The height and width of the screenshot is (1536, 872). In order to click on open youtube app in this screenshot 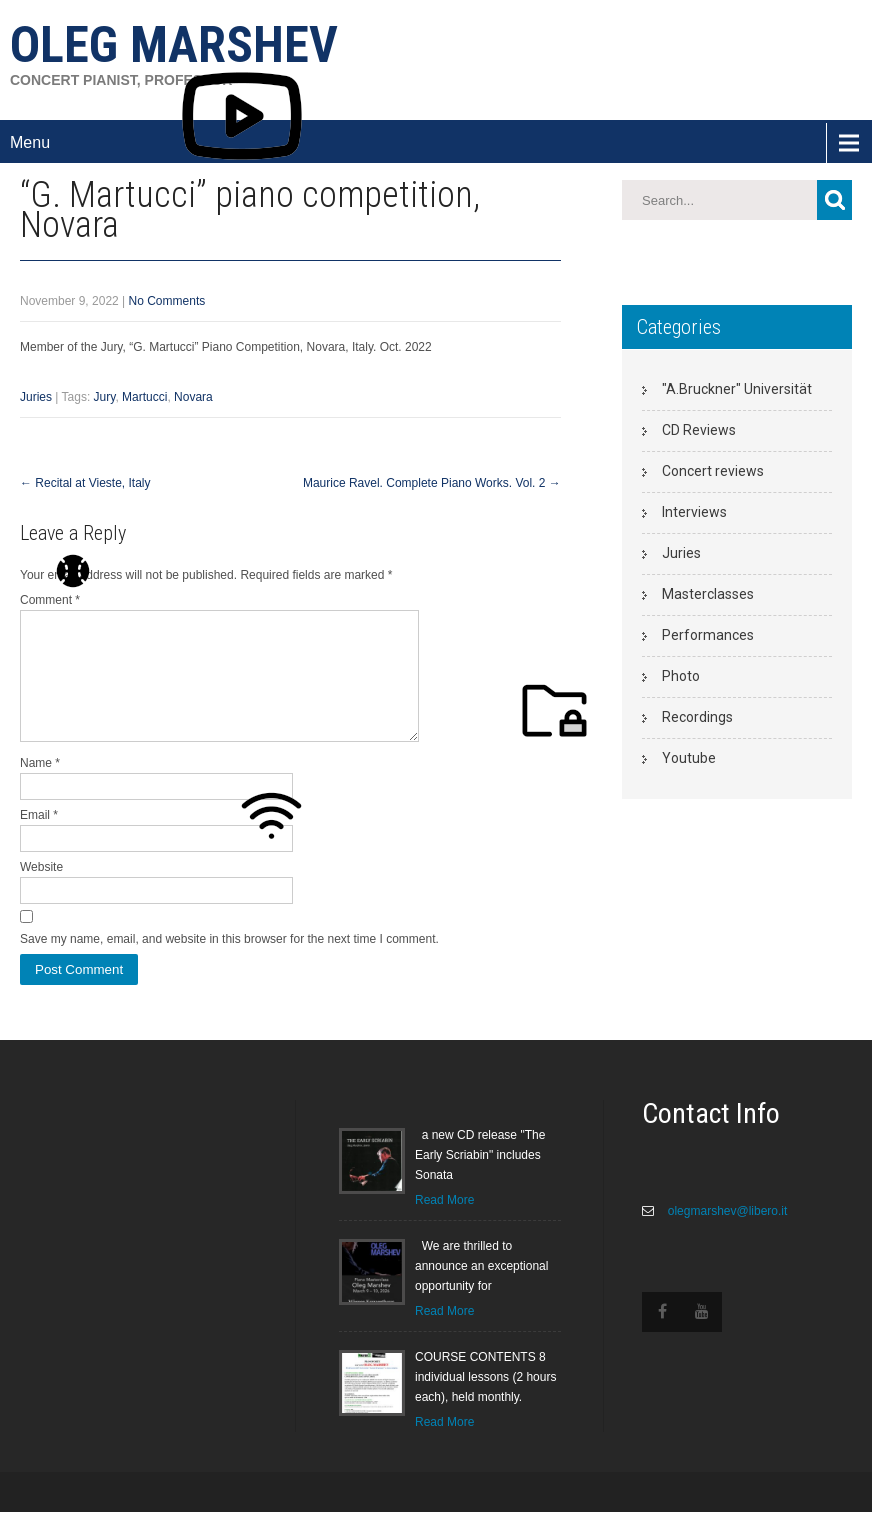, I will do `click(242, 116)`.